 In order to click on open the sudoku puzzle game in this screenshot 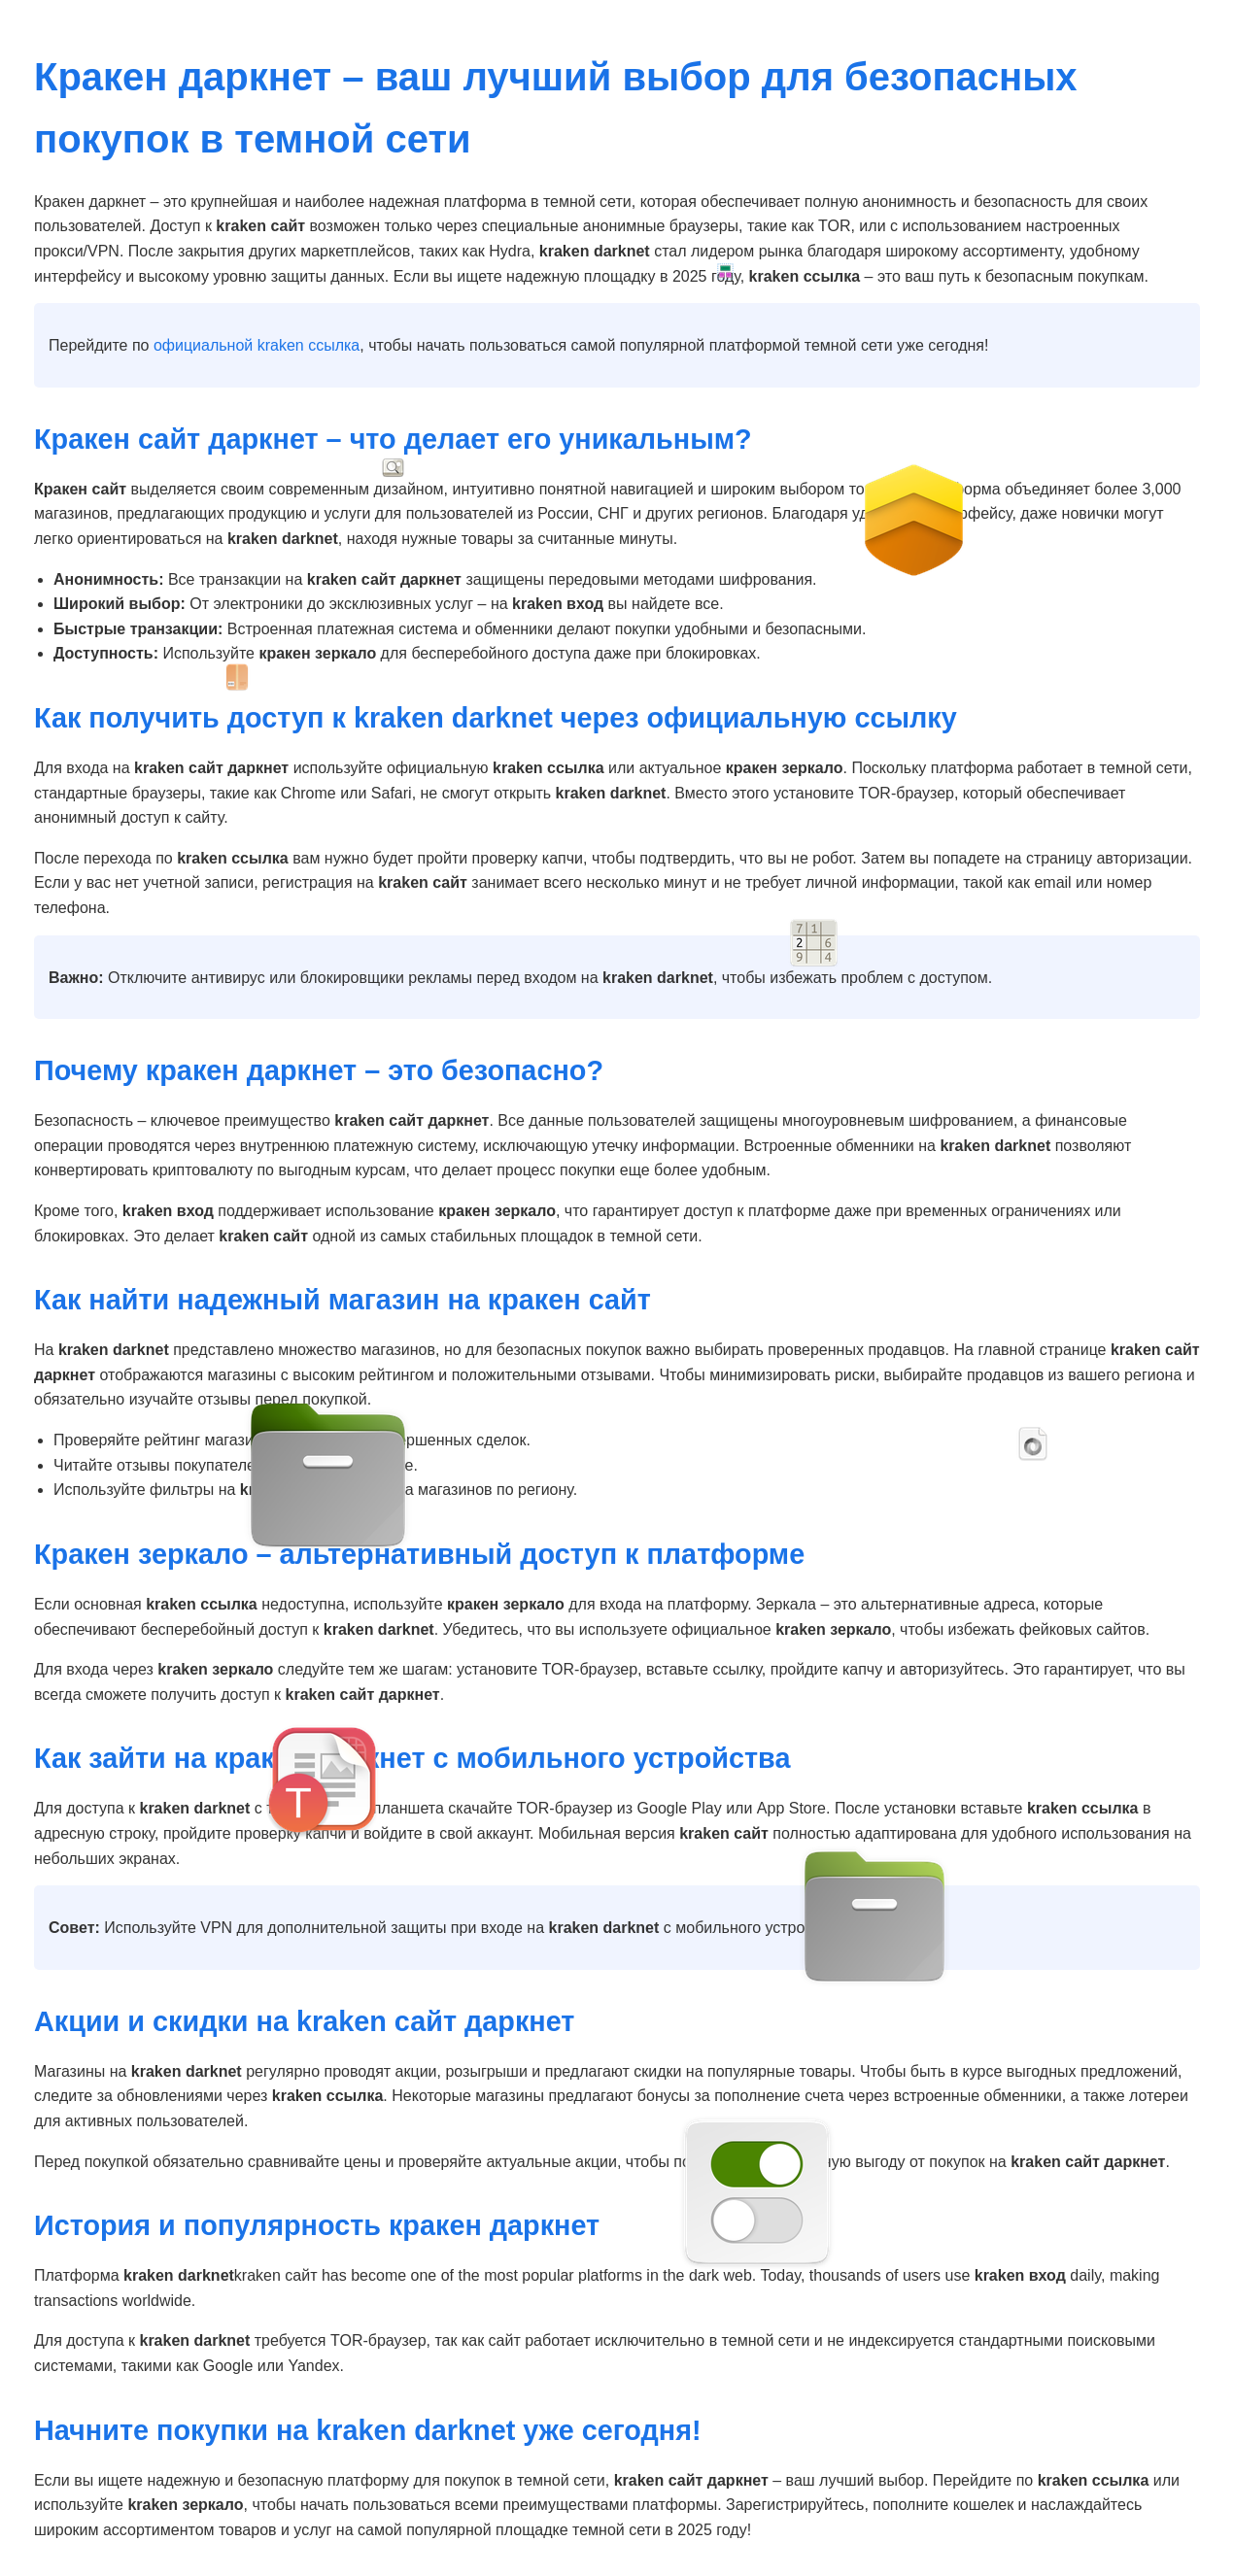, I will do `click(813, 942)`.